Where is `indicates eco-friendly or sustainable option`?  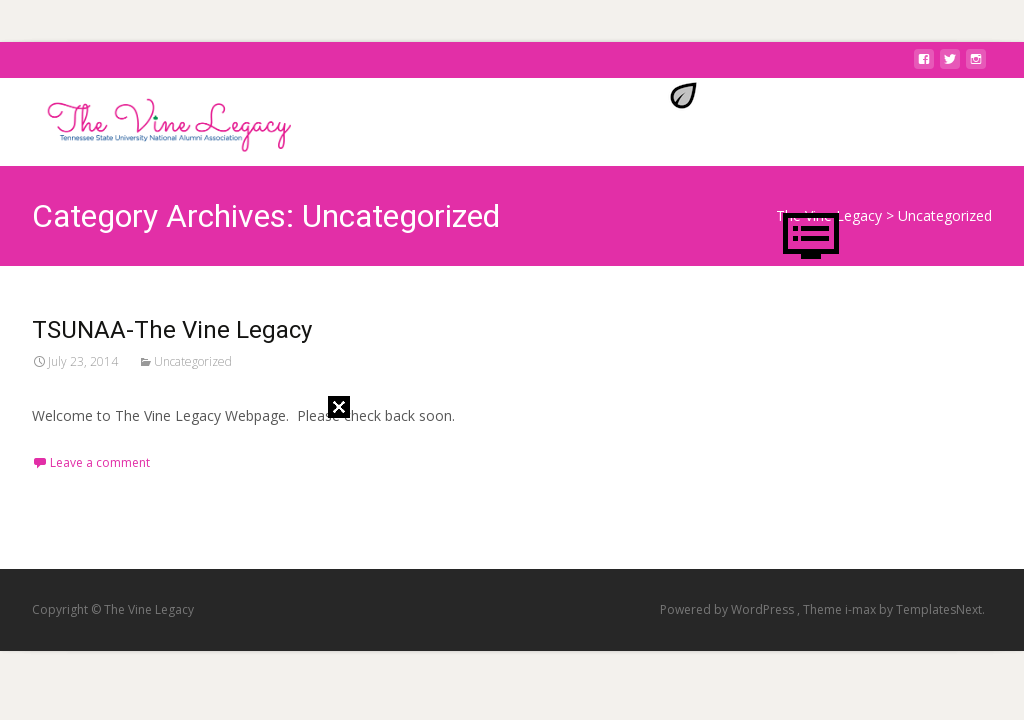 indicates eco-friendly or sustainable option is located at coordinates (683, 95).